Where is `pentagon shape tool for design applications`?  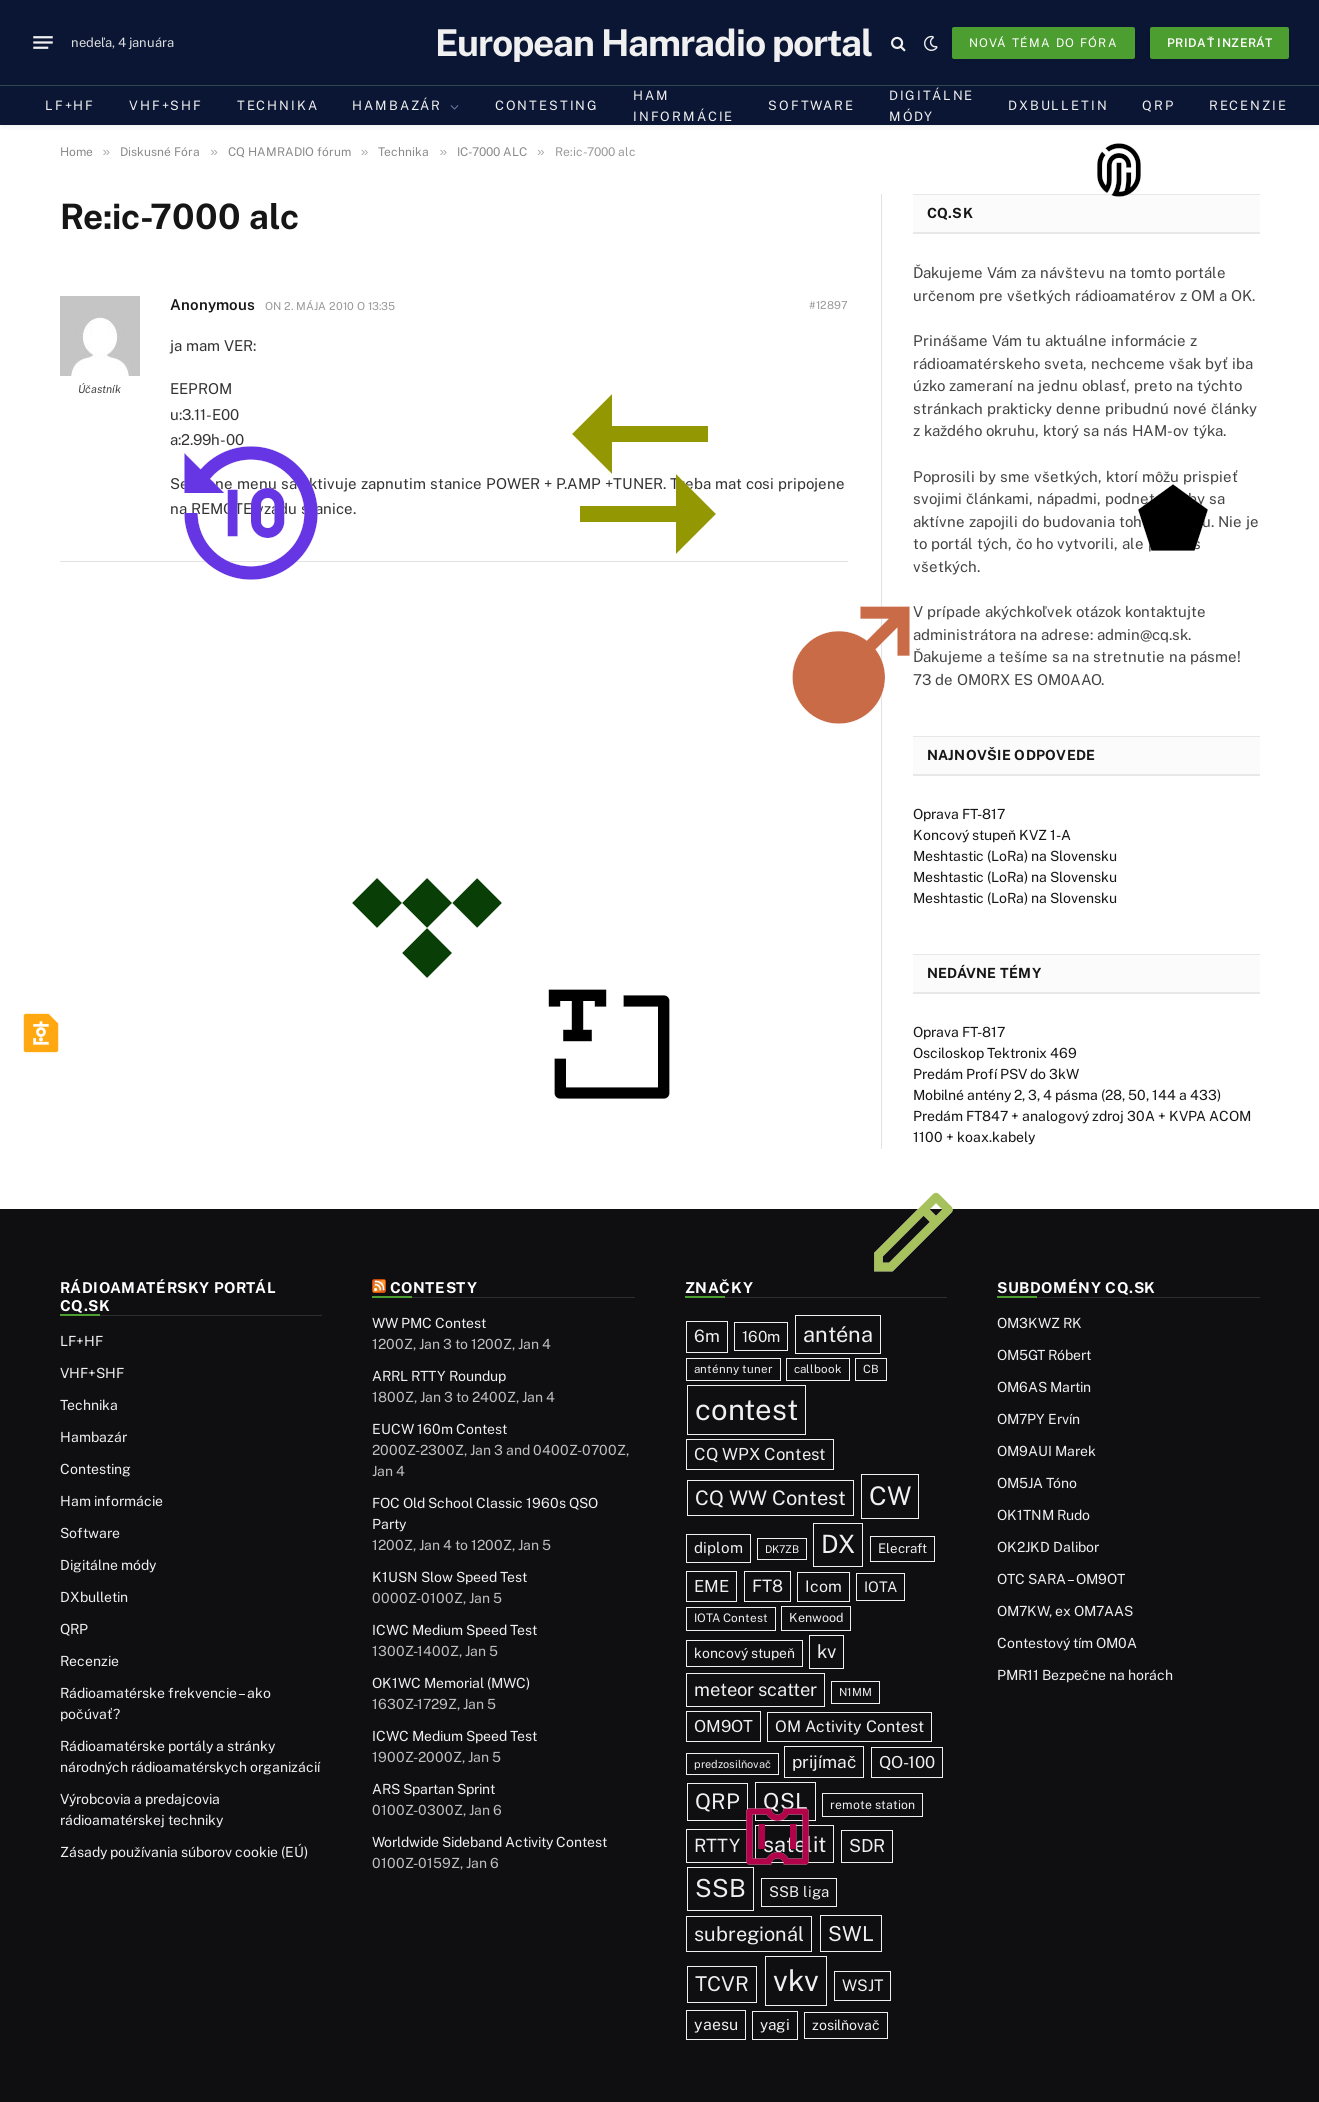
pentagon shape tool for design applications is located at coordinates (1173, 521).